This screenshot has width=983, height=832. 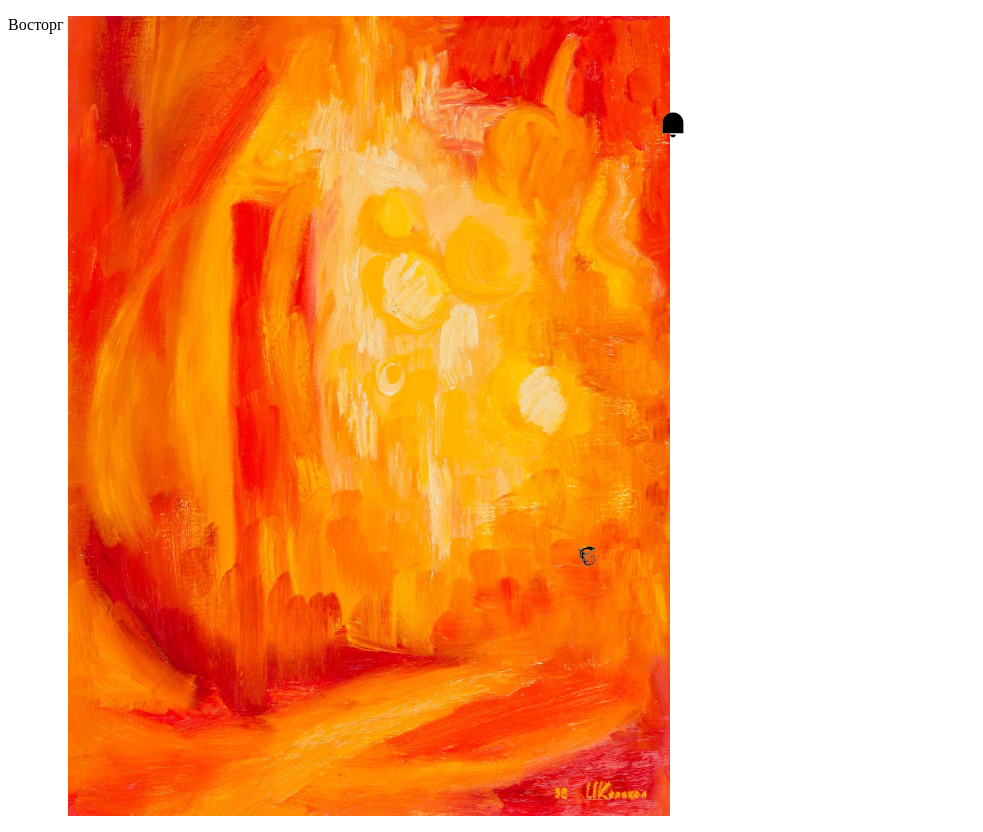 What do you see at coordinates (673, 124) in the screenshot?
I see `view notifications` at bounding box center [673, 124].